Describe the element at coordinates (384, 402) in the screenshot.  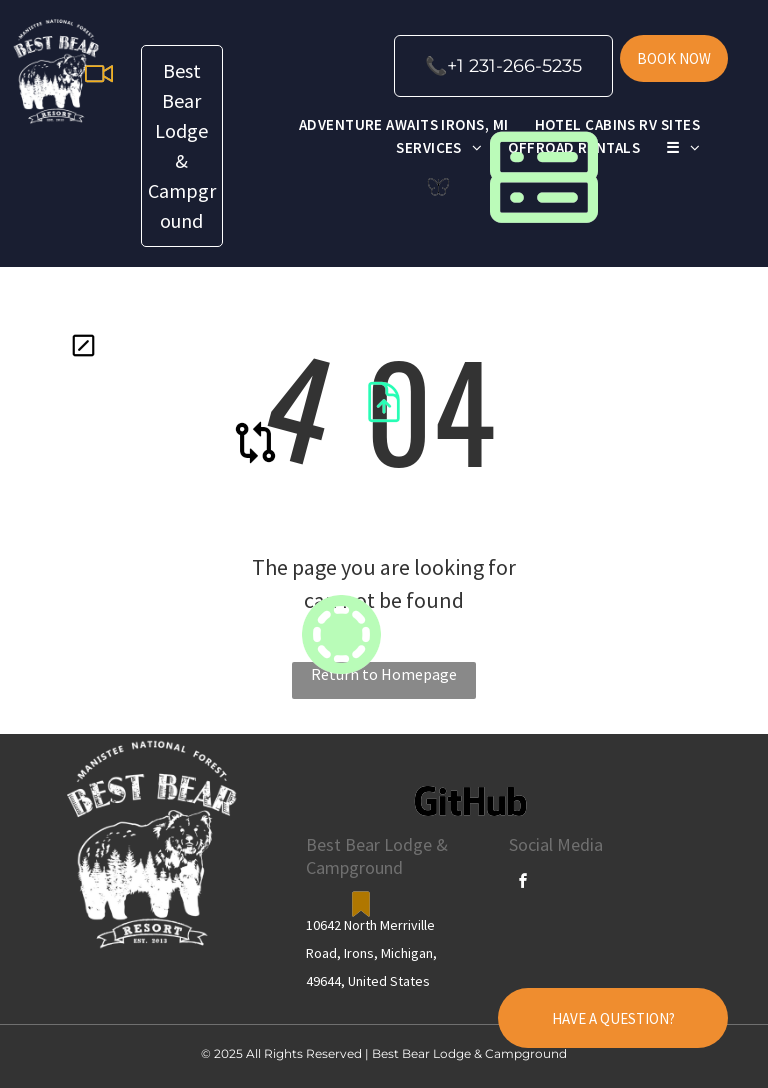
I see `upload a document or file` at that location.